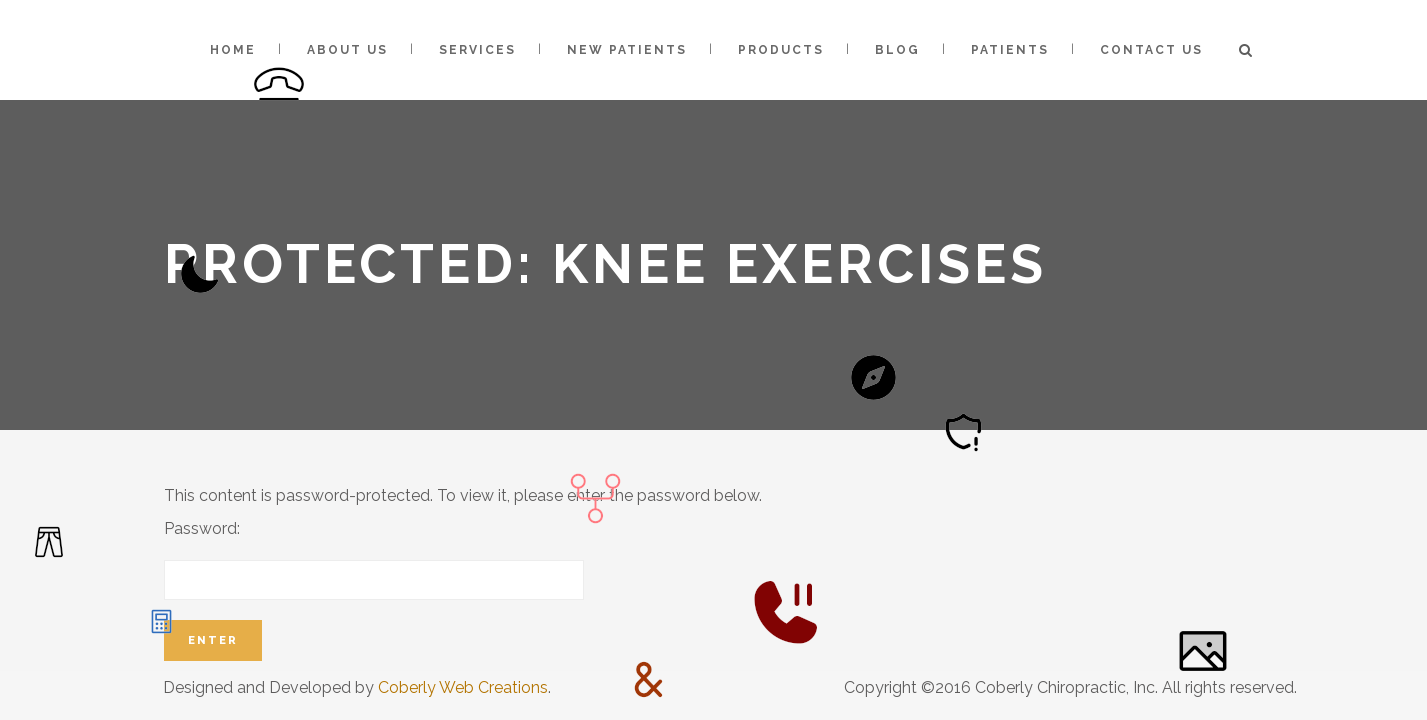 The height and width of the screenshot is (720, 1427). I want to click on enable dark mode, so click(199, 275).